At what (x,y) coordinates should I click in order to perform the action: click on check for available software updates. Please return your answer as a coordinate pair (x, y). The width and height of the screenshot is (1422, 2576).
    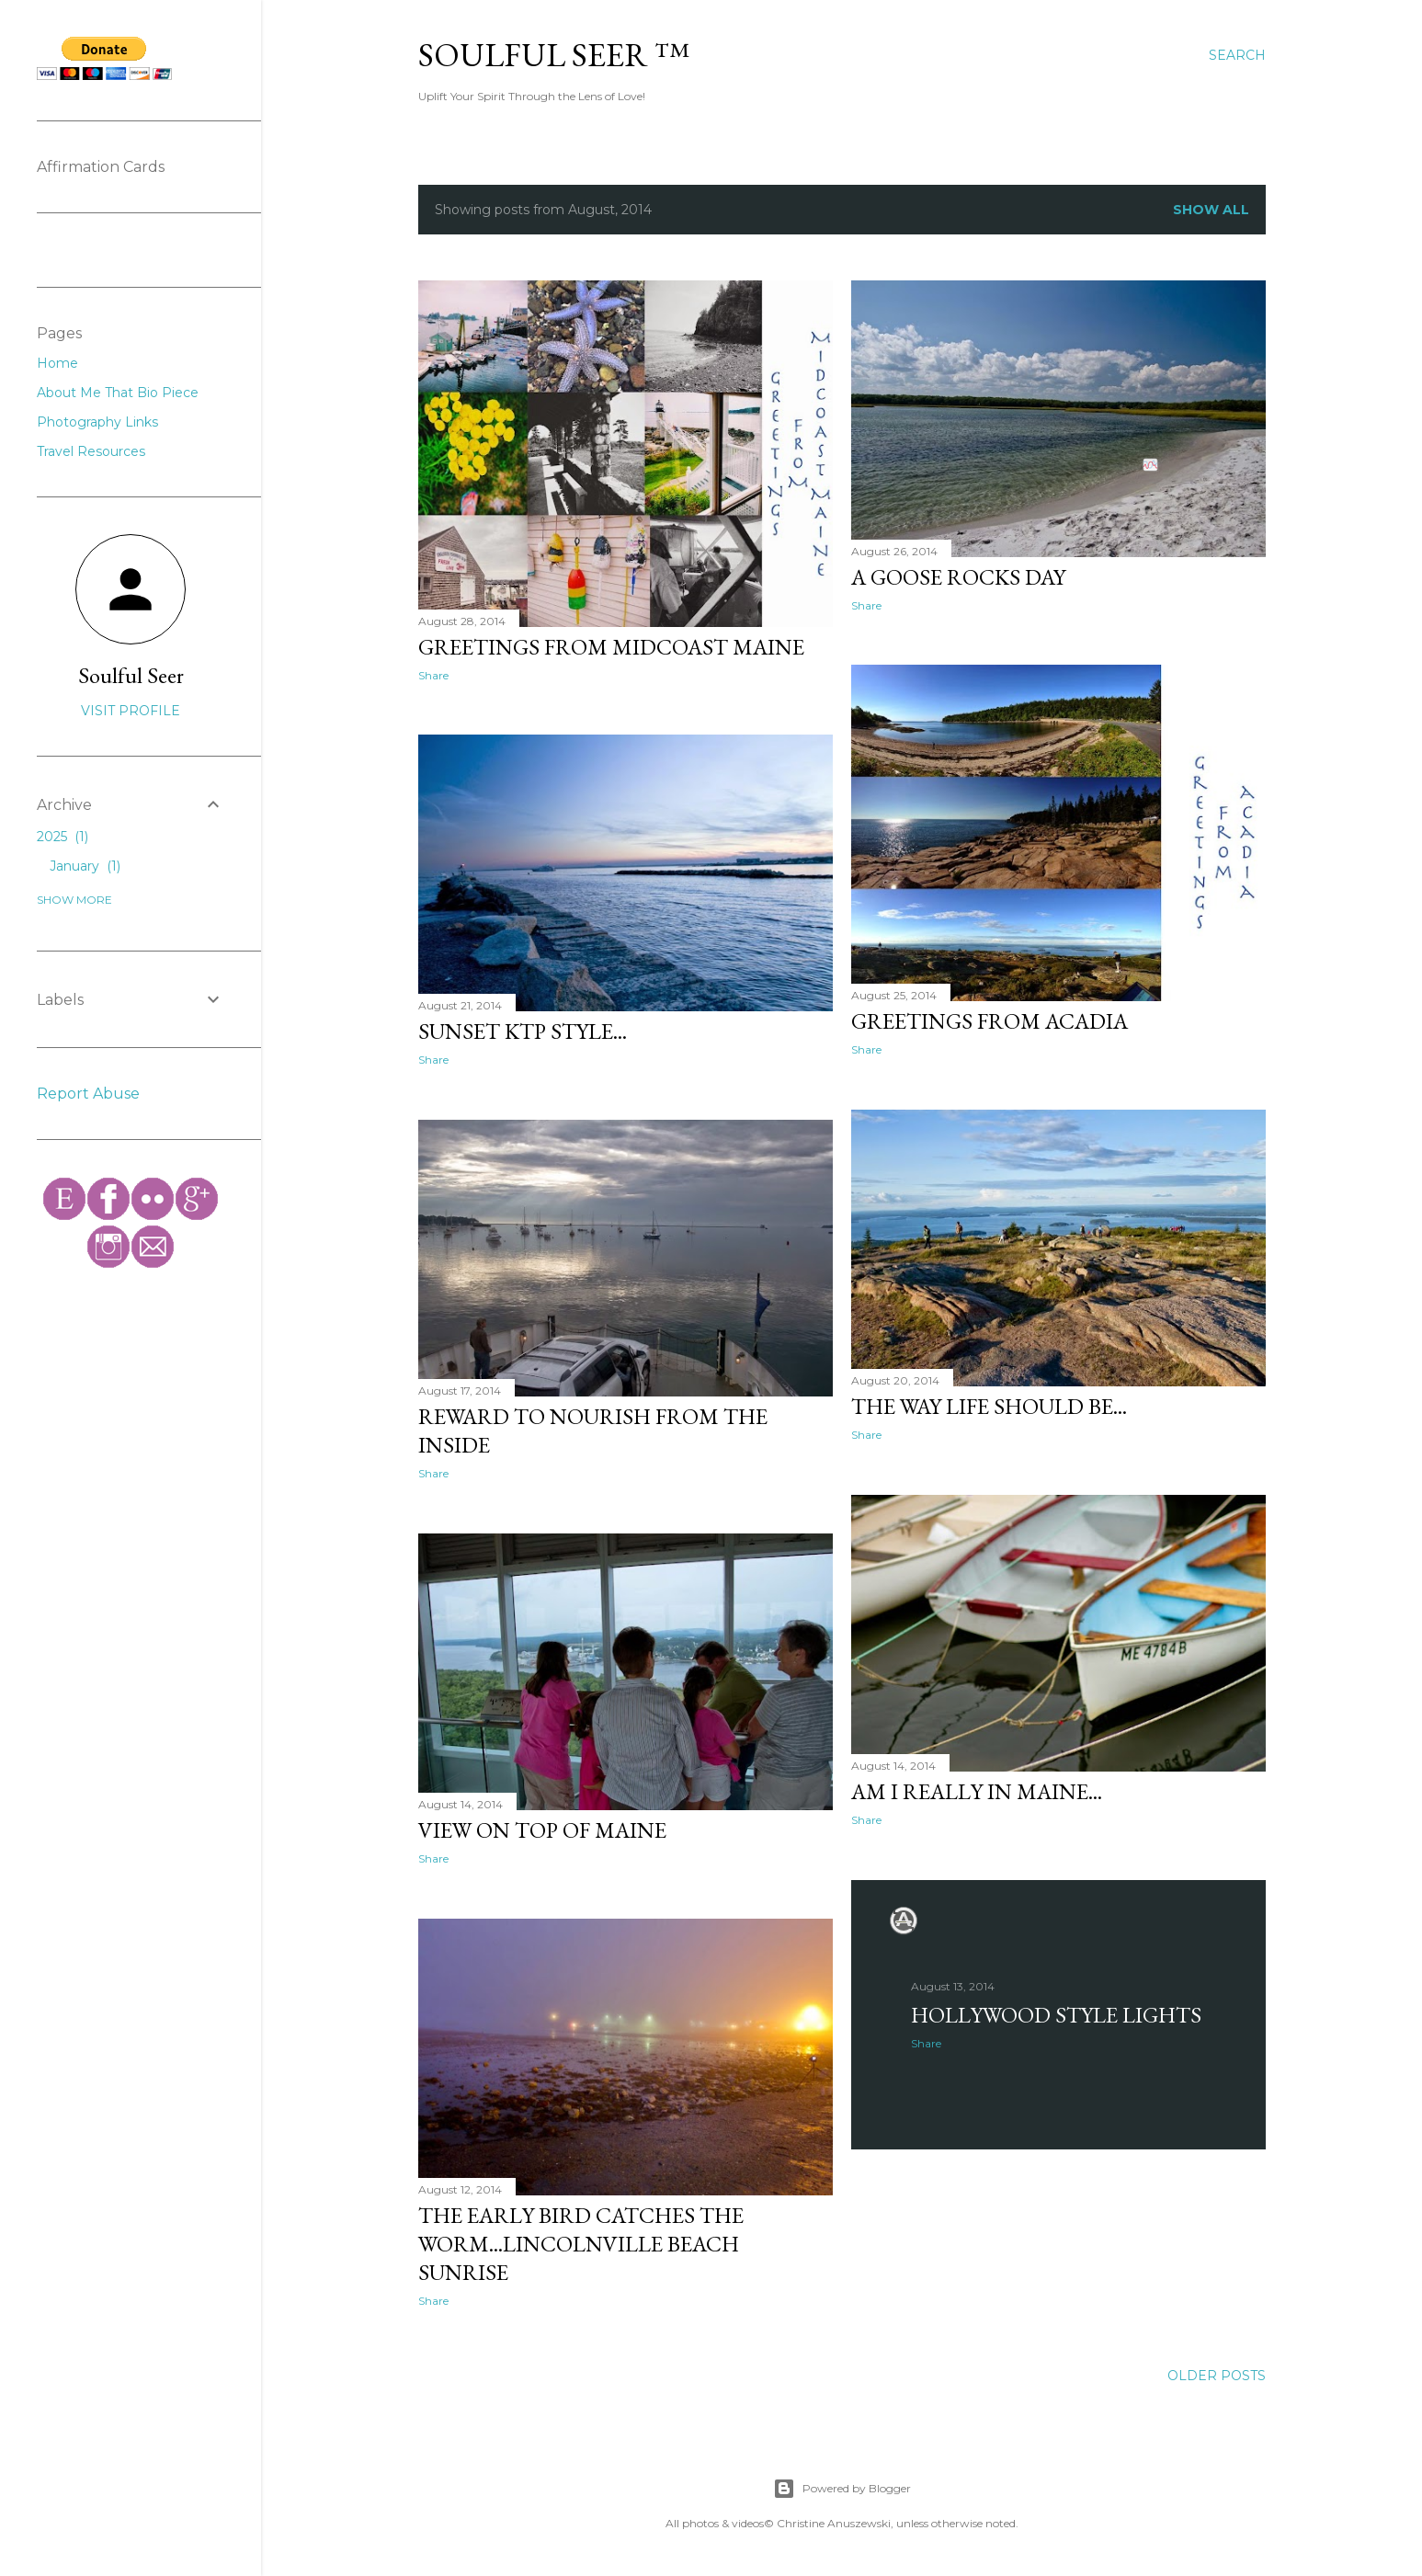
    Looking at the image, I should click on (904, 1921).